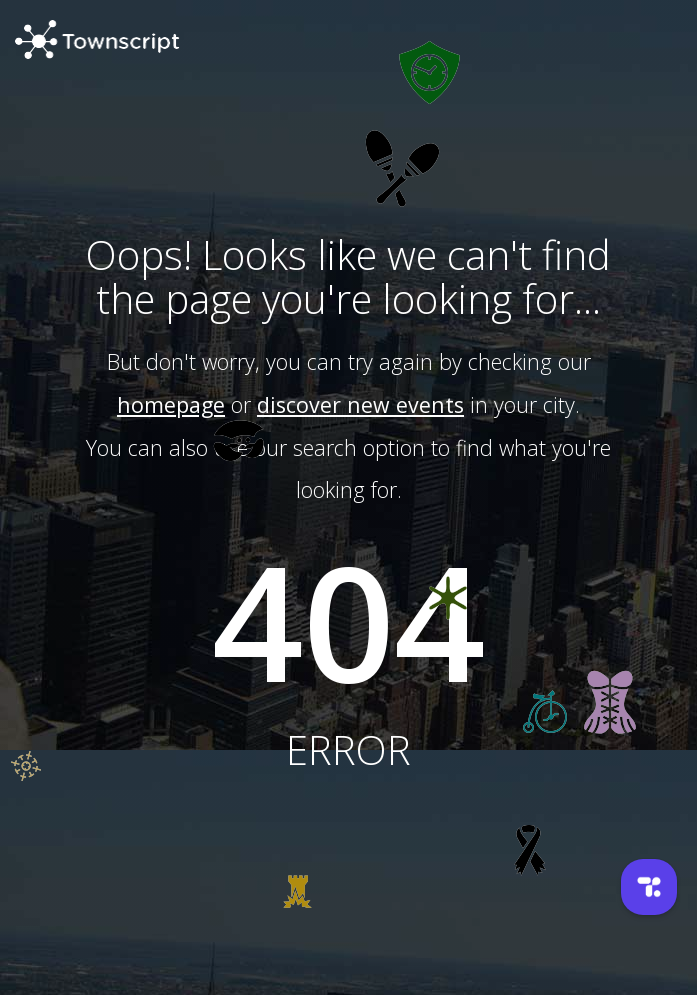 The image size is (697, 995). I want to click on indicates support for a cause or awareness campaign, so click(529, 850).